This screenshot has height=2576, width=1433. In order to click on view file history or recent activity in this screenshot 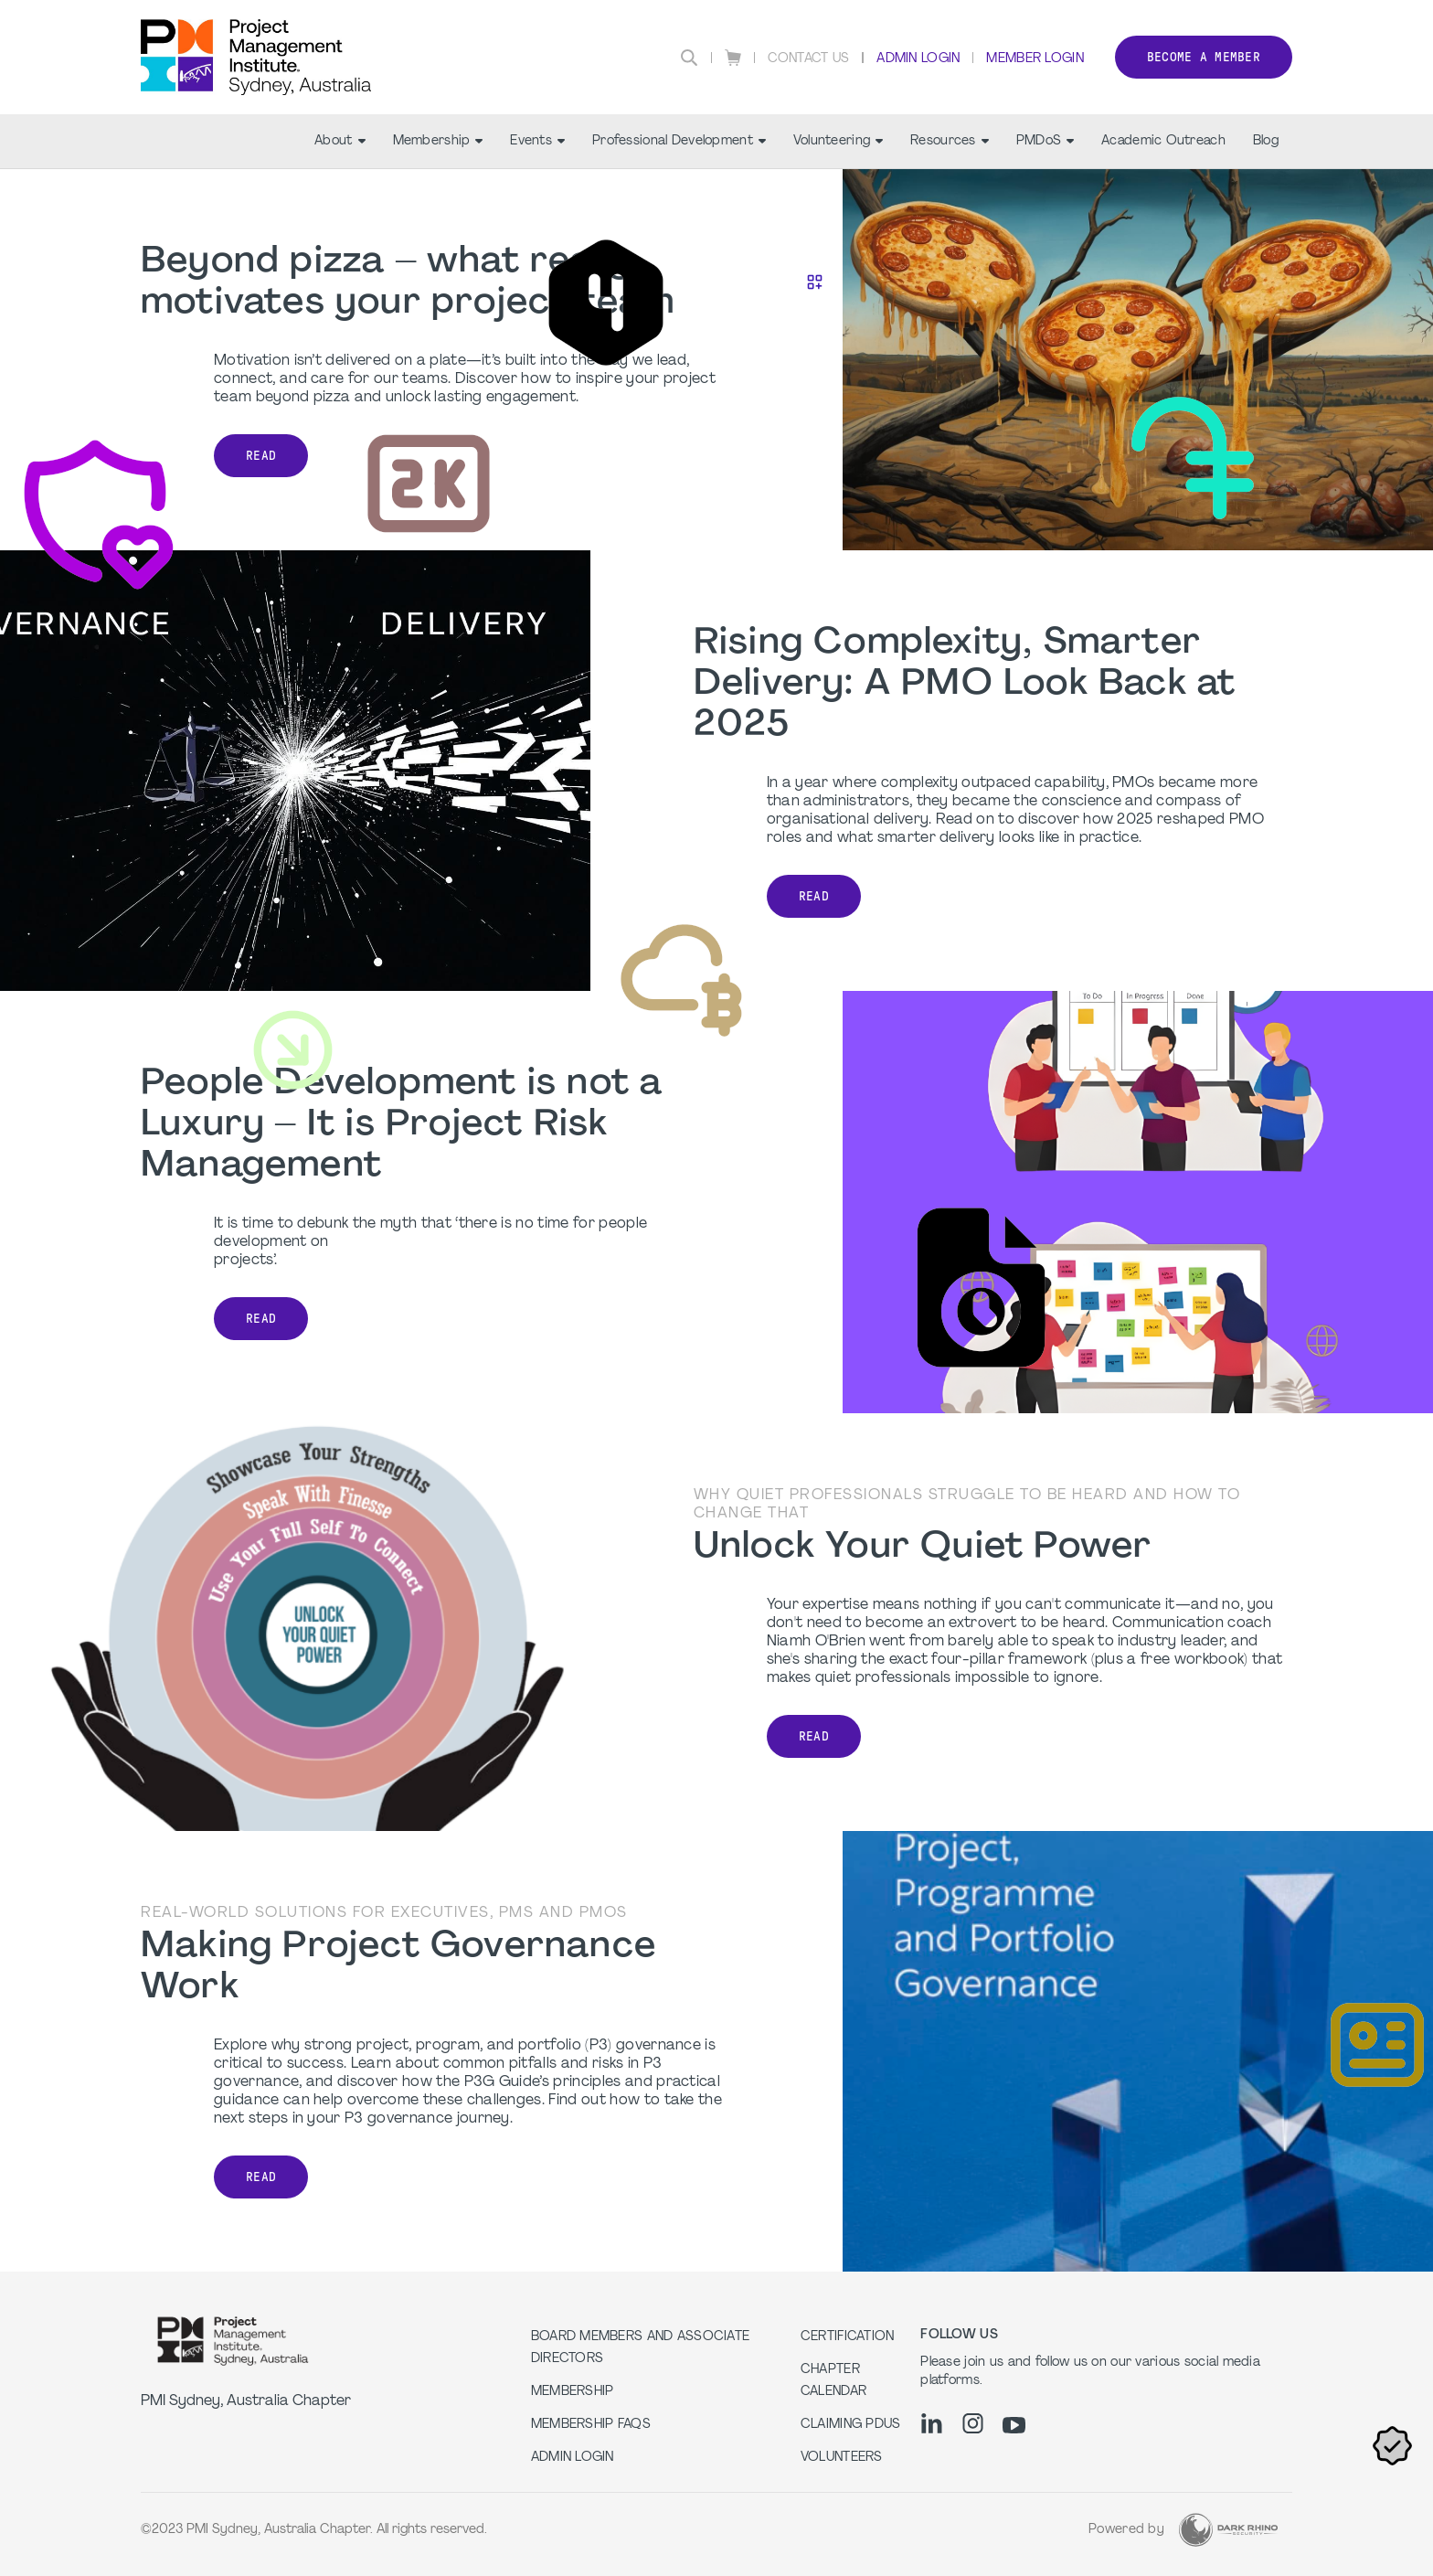, I will do `click(981, 1287)`.